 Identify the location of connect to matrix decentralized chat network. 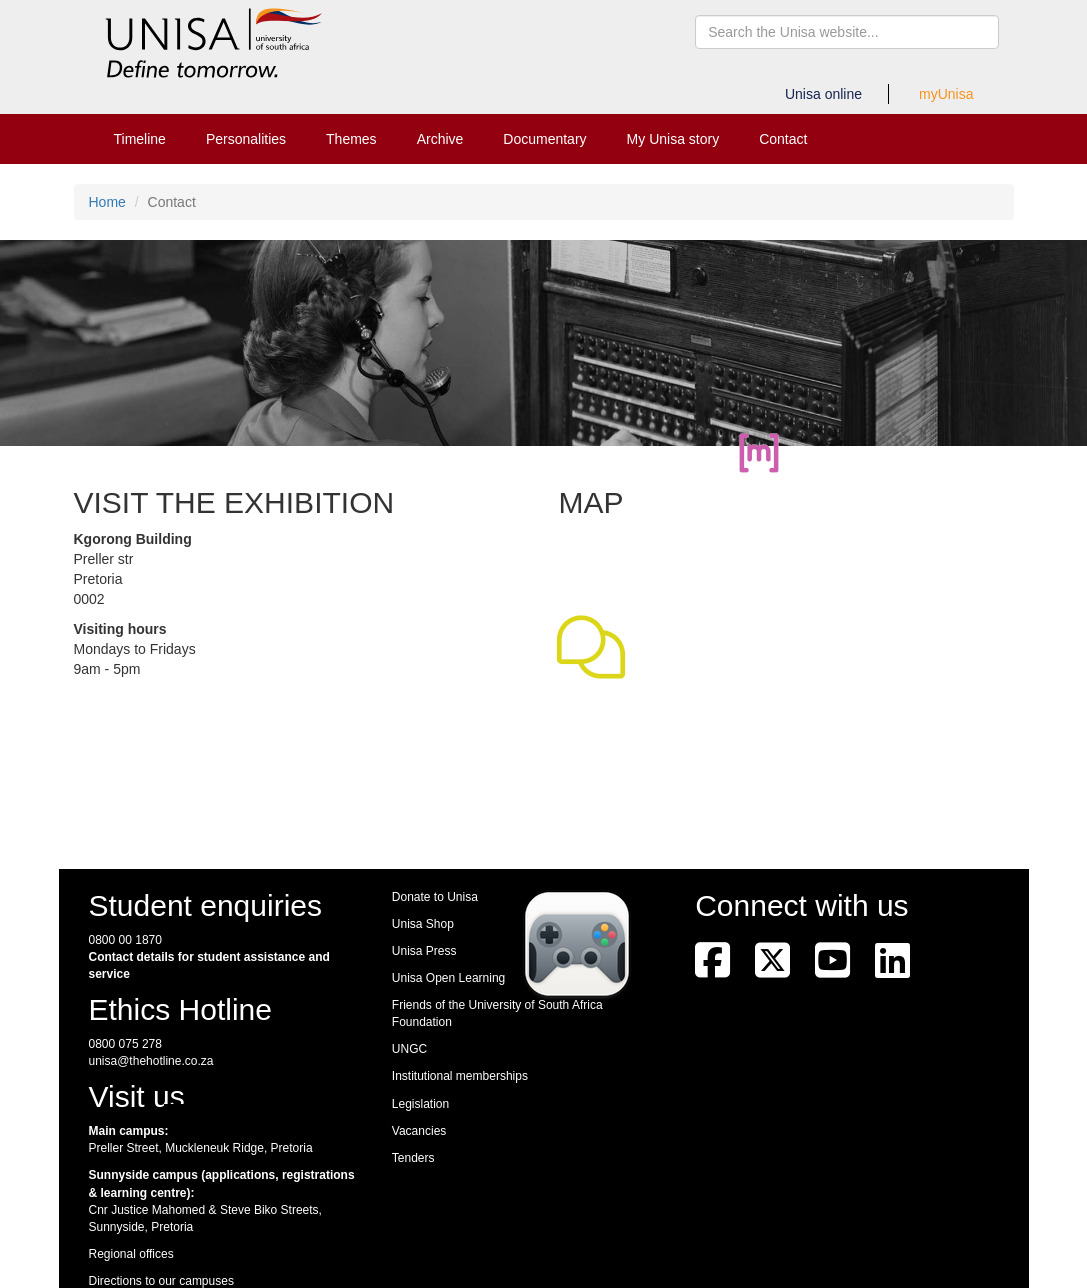
(759, 453).